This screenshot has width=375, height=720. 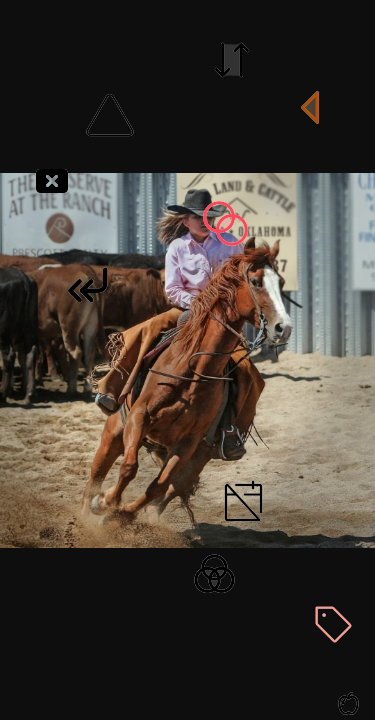 What do you see at coordinates (214, 574) in the screenshot?
I see `indicates overlapping or shared elements in a venn diagram` at bounding box center [214, 574].